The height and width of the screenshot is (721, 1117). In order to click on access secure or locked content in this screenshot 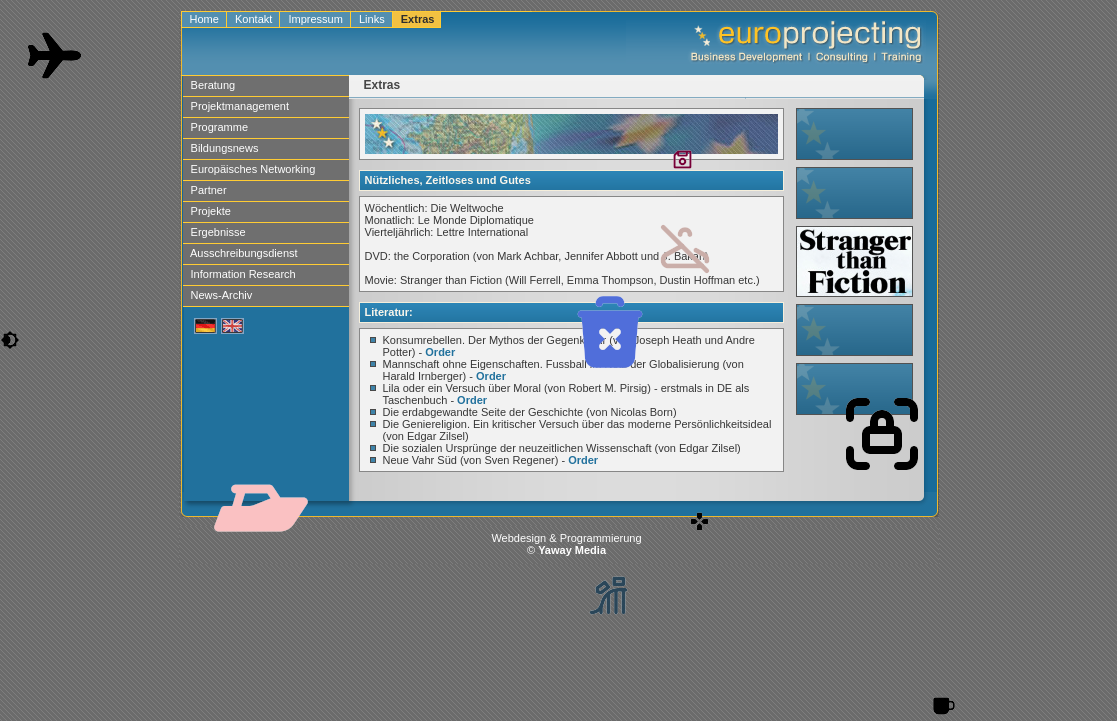, I will do `click(882, 434)`.